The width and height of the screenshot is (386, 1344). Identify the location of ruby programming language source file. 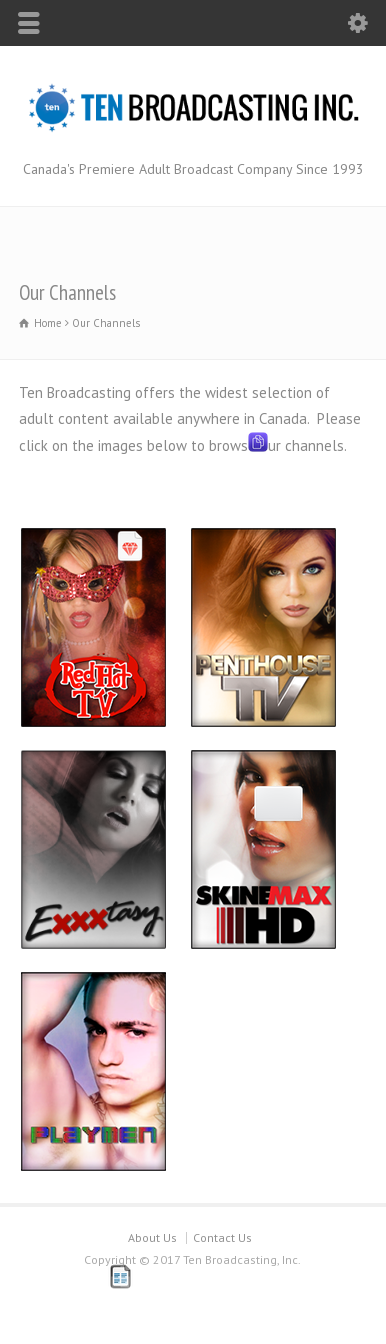
(130, 546).